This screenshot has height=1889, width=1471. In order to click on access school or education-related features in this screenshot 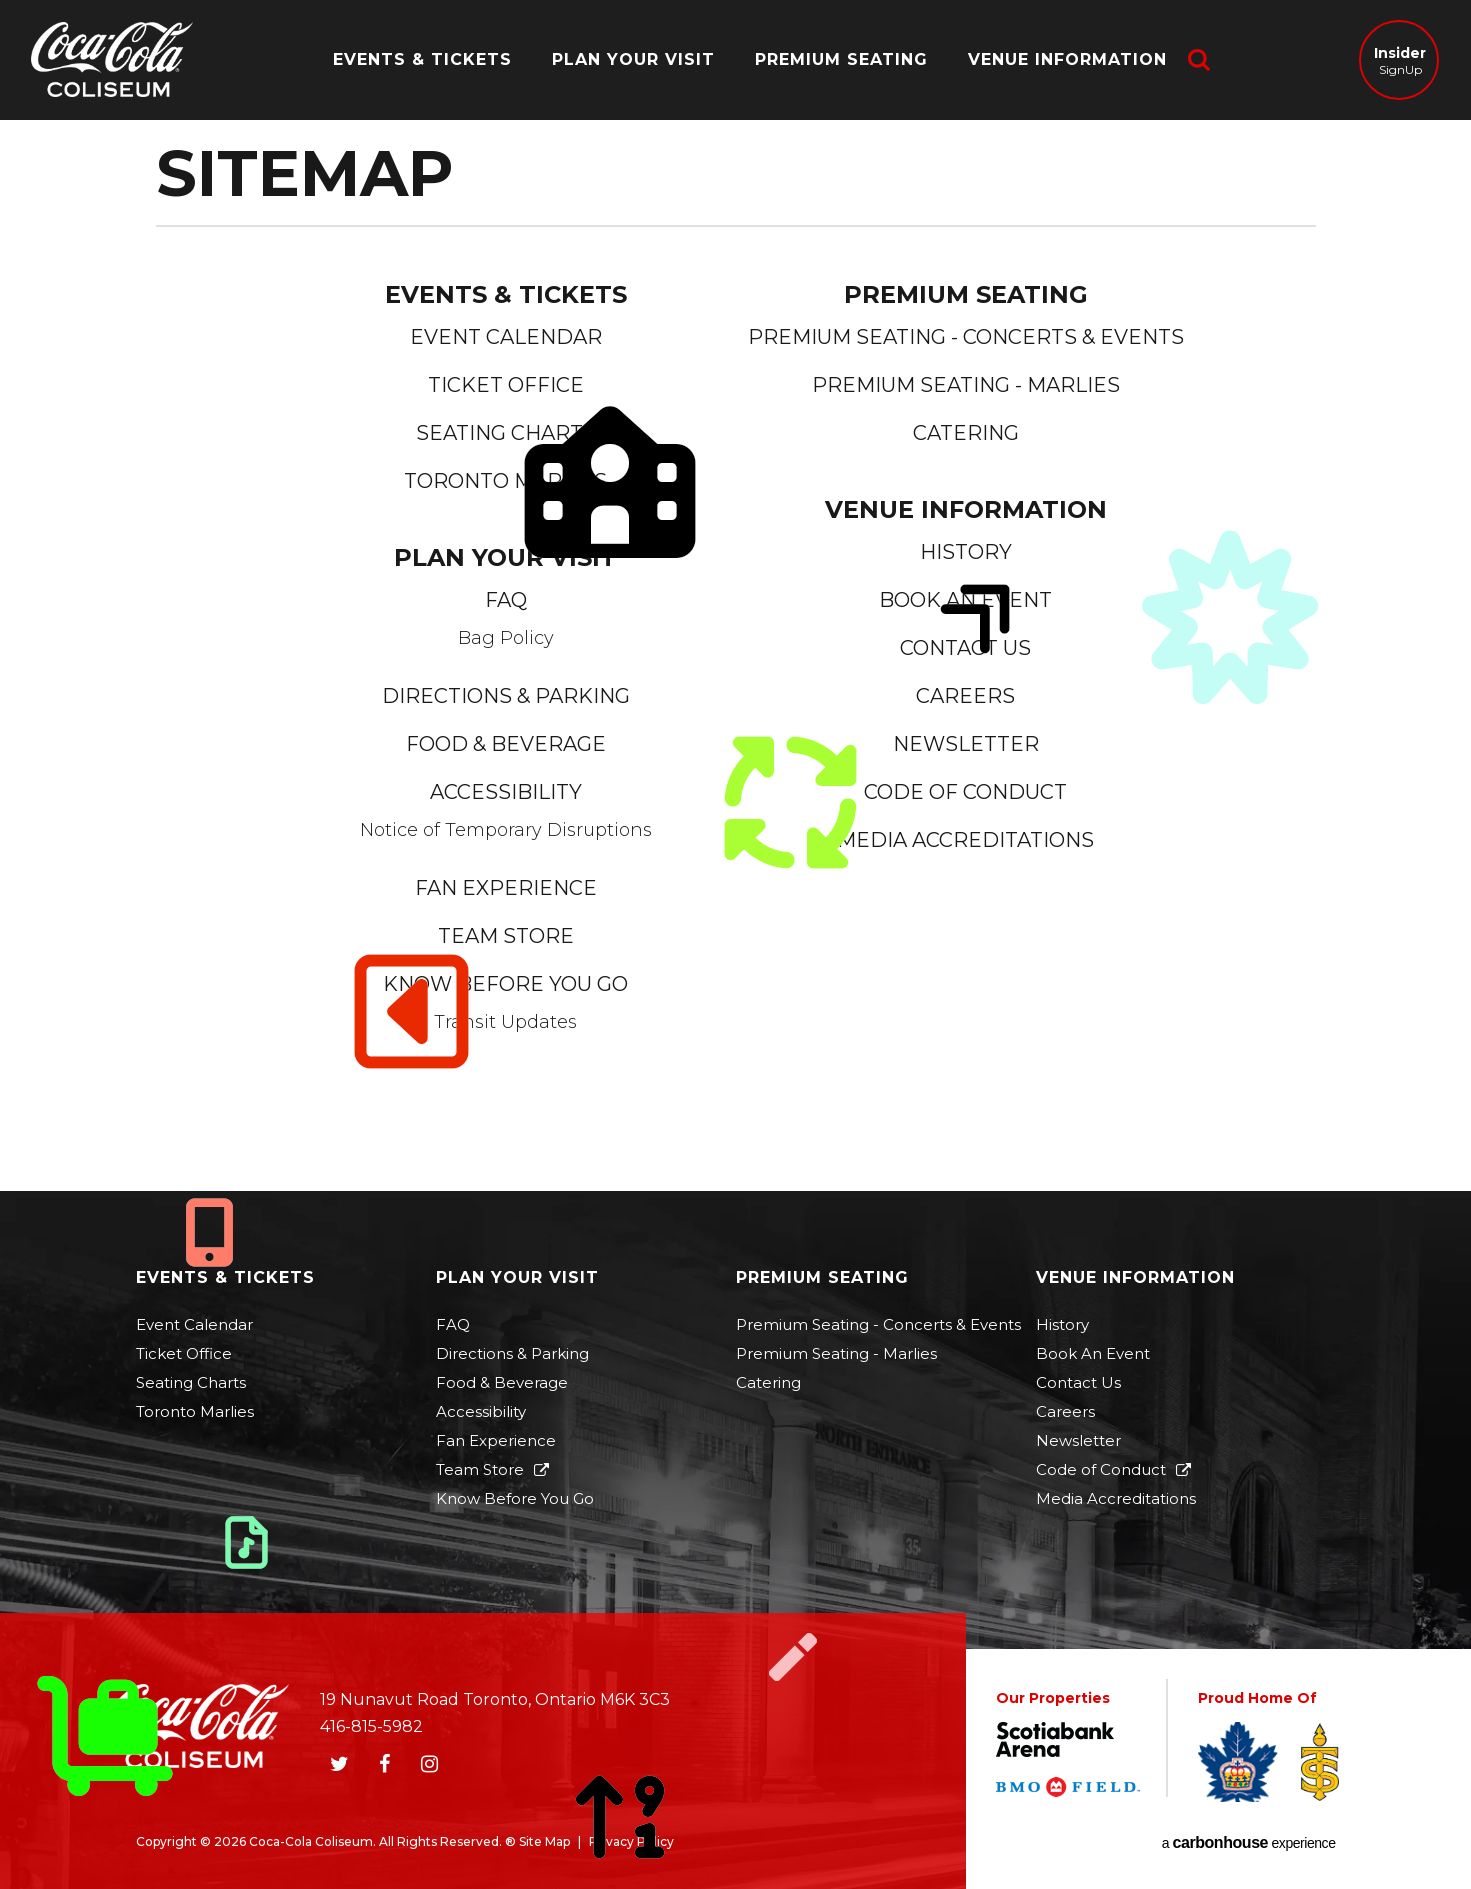, I will do `click(610, 482)`.